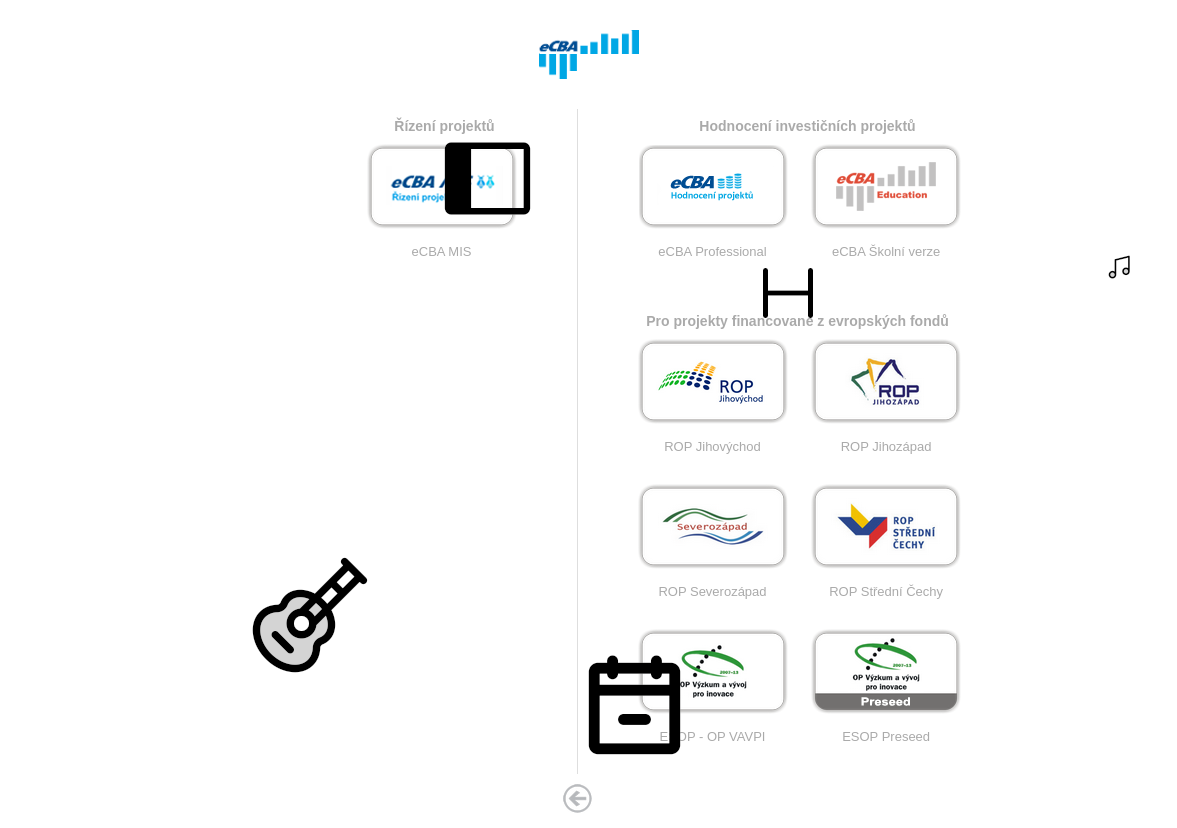  I want to click on apply heading text formatting, so click(788, 293).